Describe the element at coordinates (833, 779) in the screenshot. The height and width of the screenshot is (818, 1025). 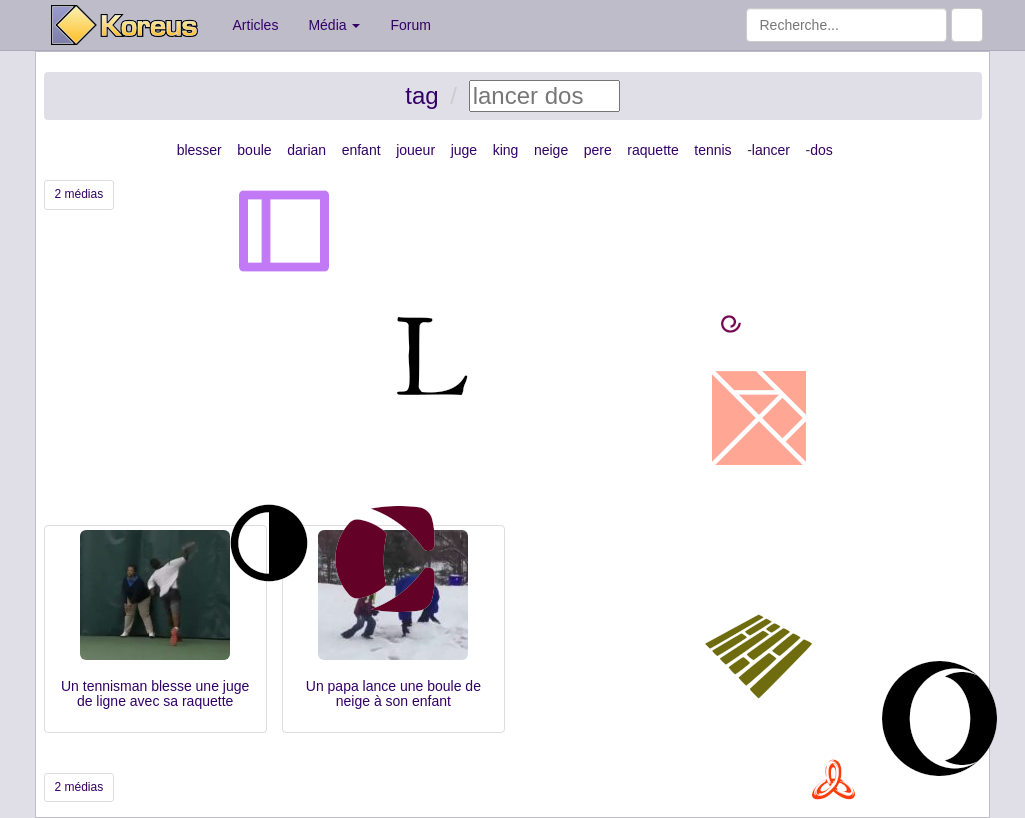
I see `treyarch game studio logo` at that location.